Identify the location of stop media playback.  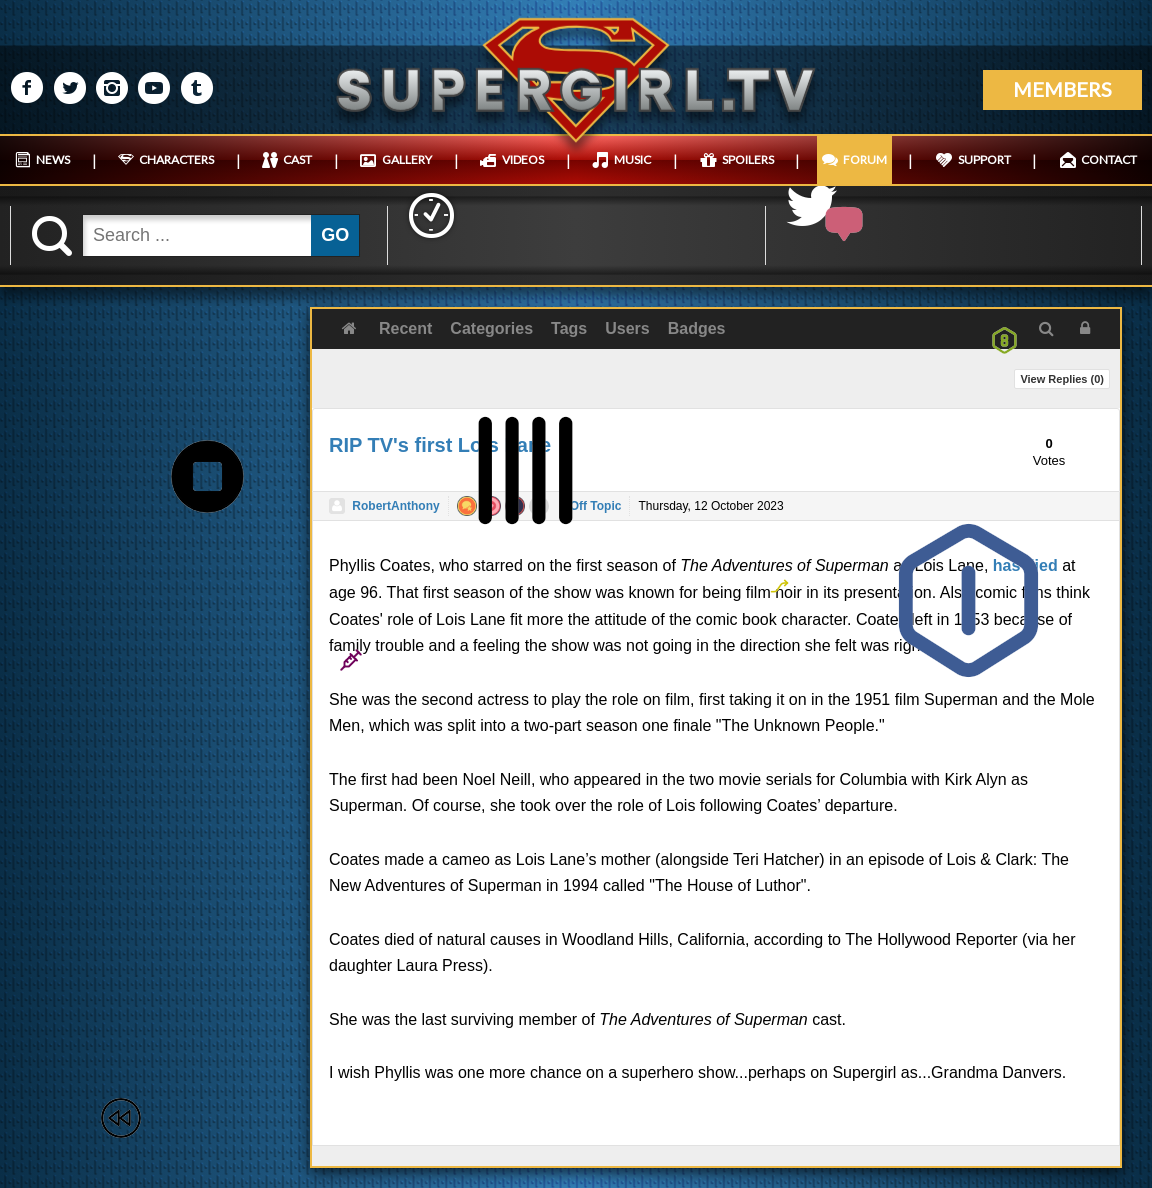
(207, 476).